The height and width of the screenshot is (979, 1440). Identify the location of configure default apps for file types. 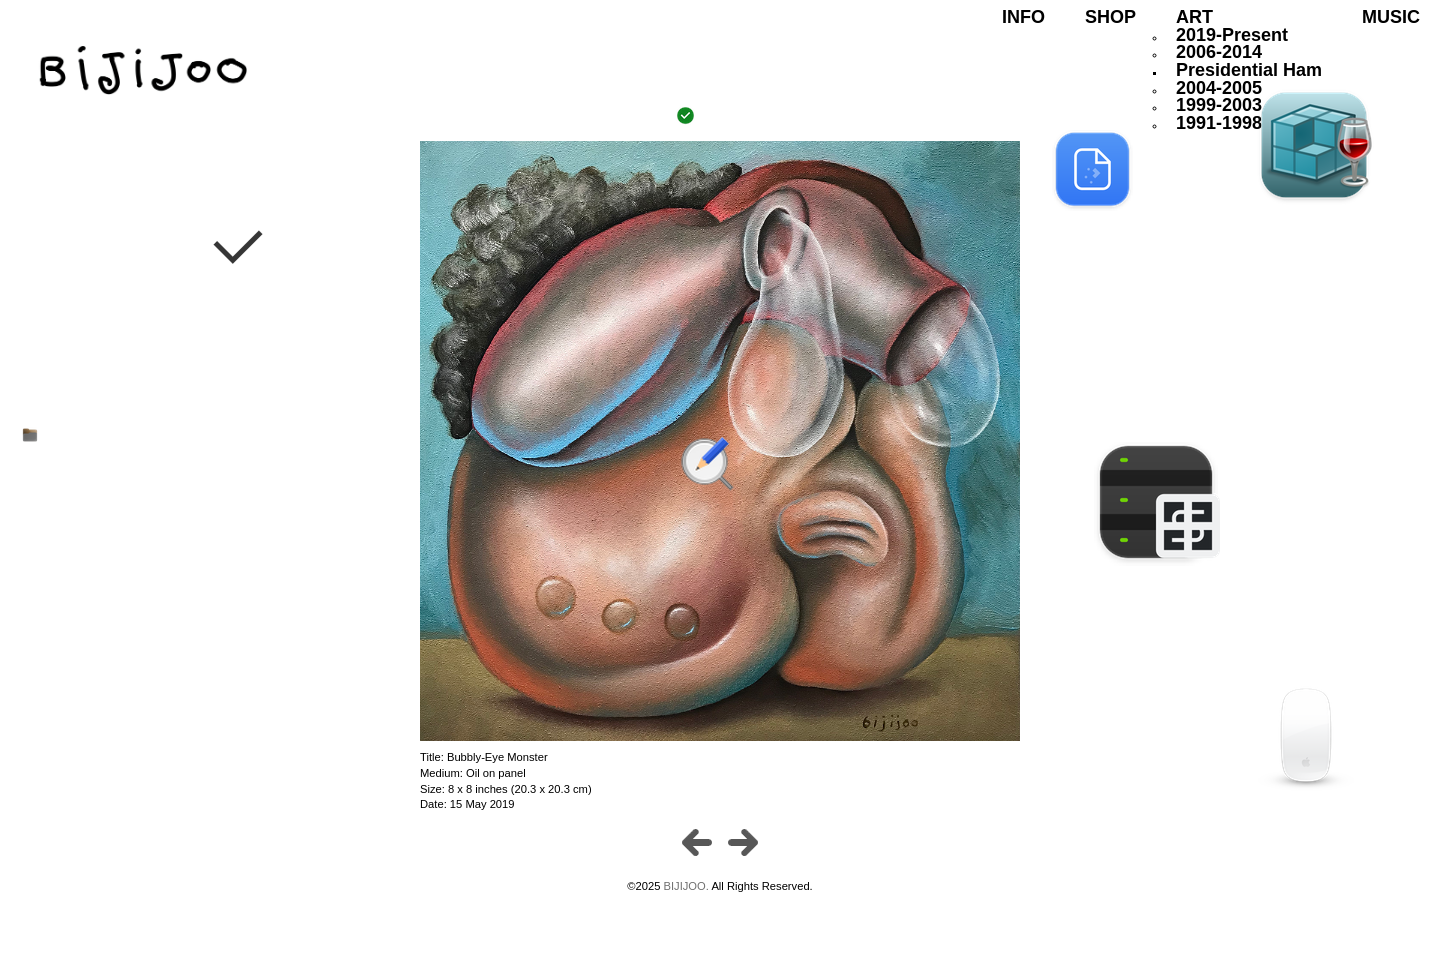
(1092, 170).